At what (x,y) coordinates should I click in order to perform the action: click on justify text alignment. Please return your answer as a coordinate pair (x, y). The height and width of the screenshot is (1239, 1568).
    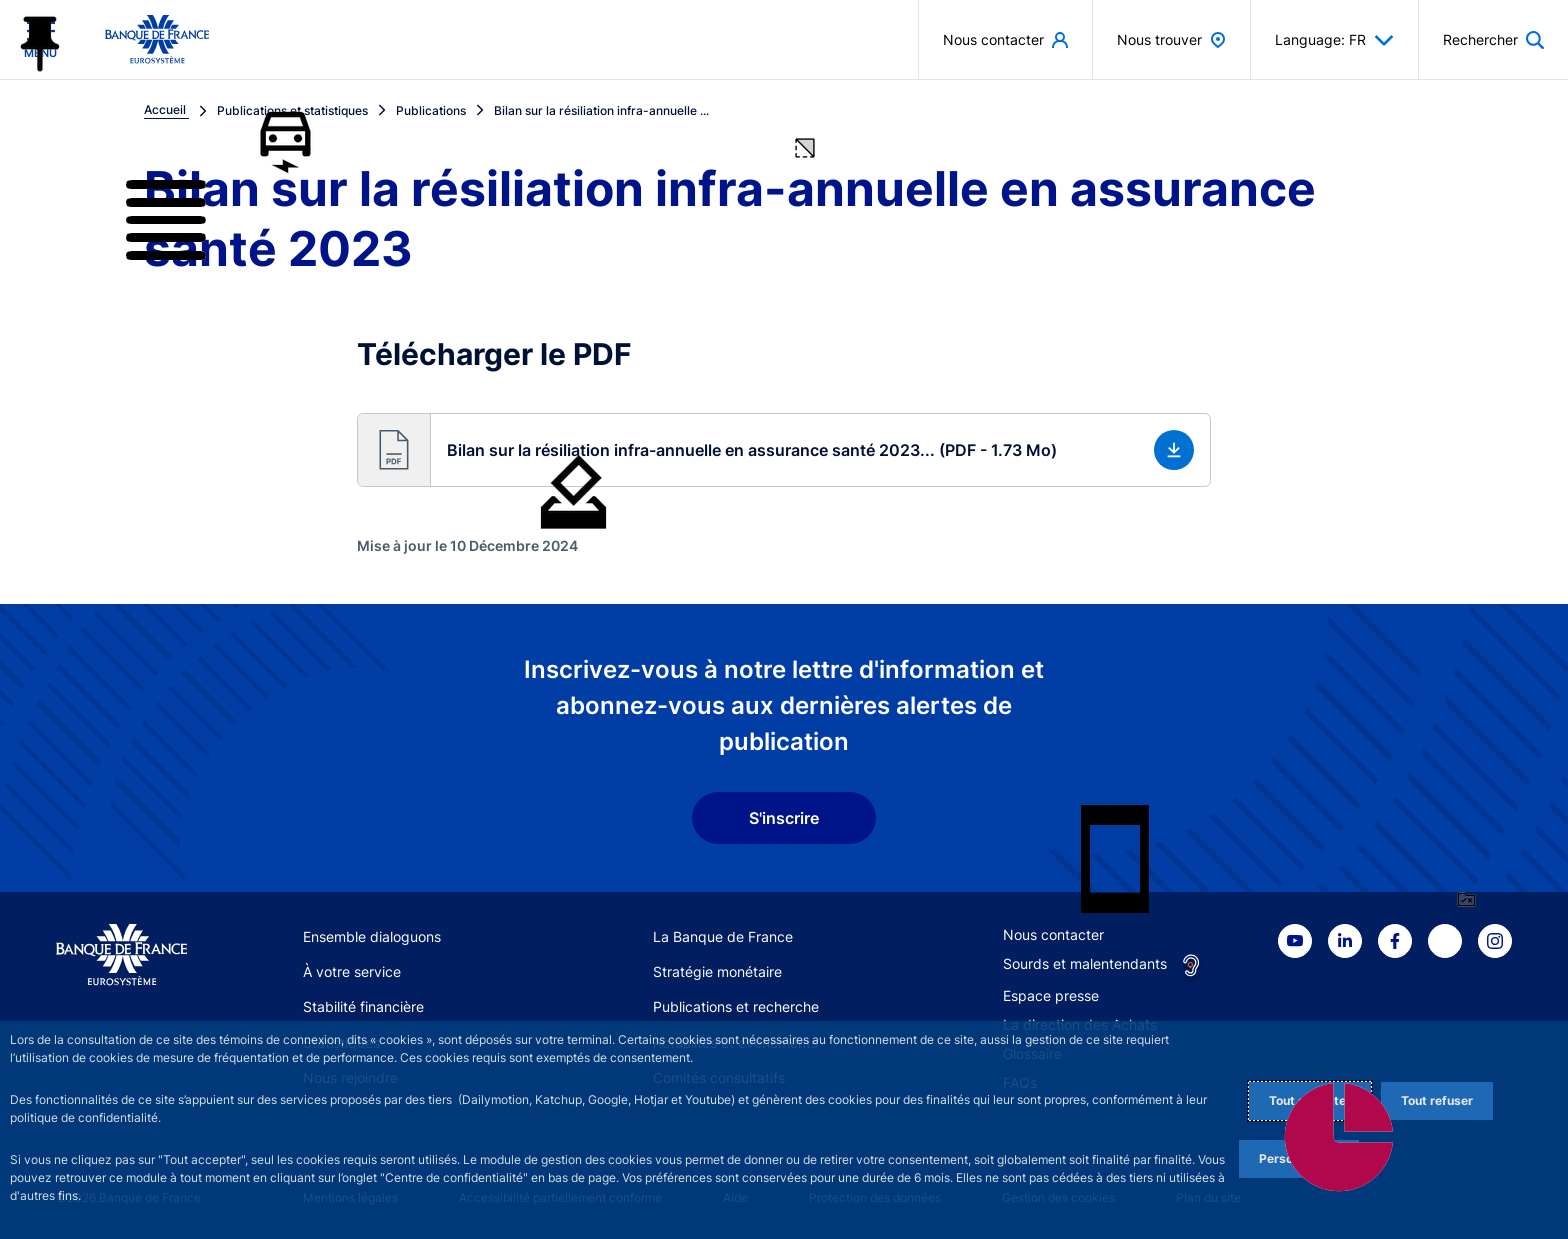
    Looking at the image, I should click on (166, 220).